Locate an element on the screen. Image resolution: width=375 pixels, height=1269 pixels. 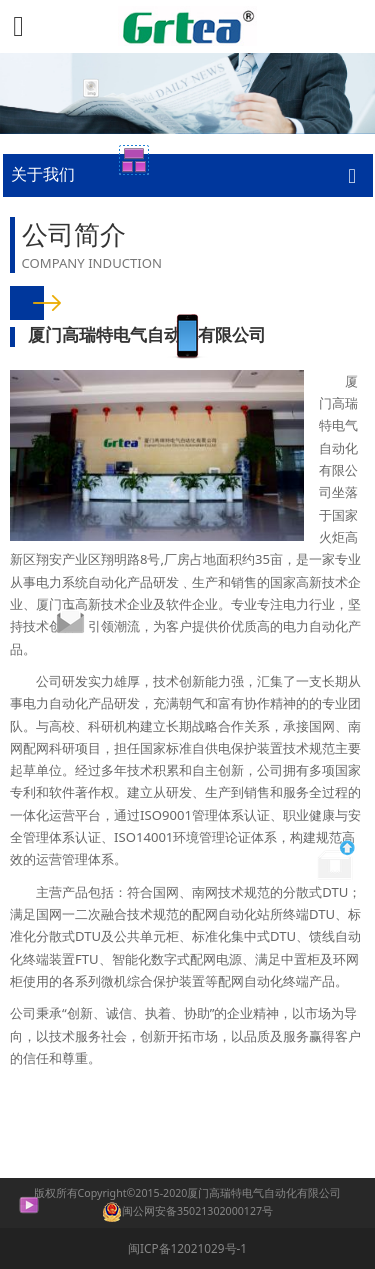
additional software updates available is located at coordinates (335, 860).